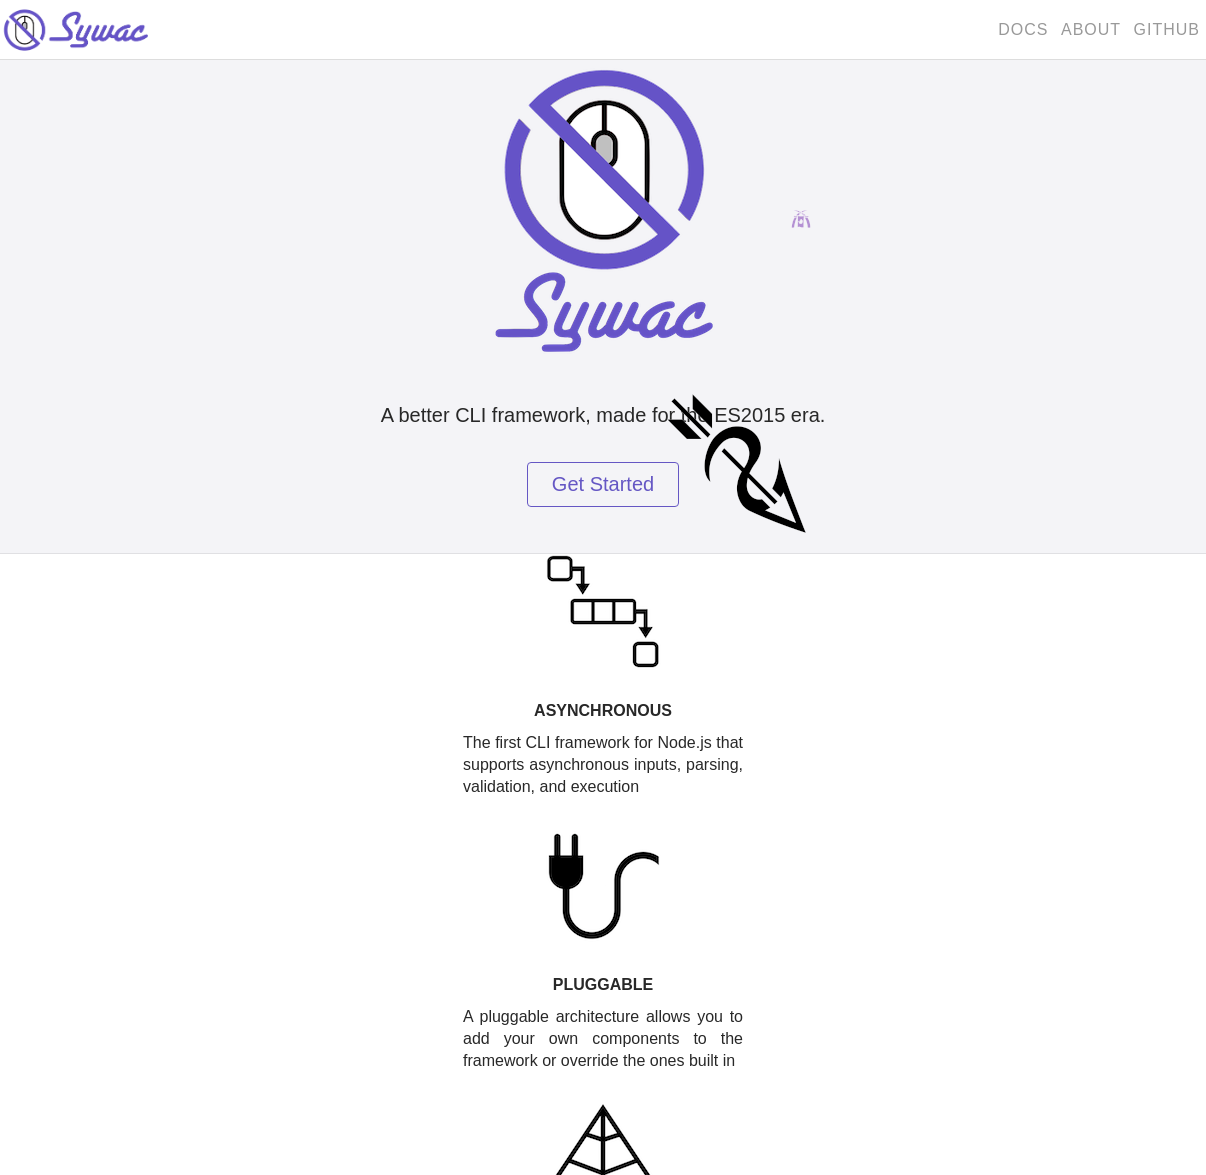  Describe the element at coordinates (801, 219) in the screenshot. I see `select a clan or faction banner` at that location.